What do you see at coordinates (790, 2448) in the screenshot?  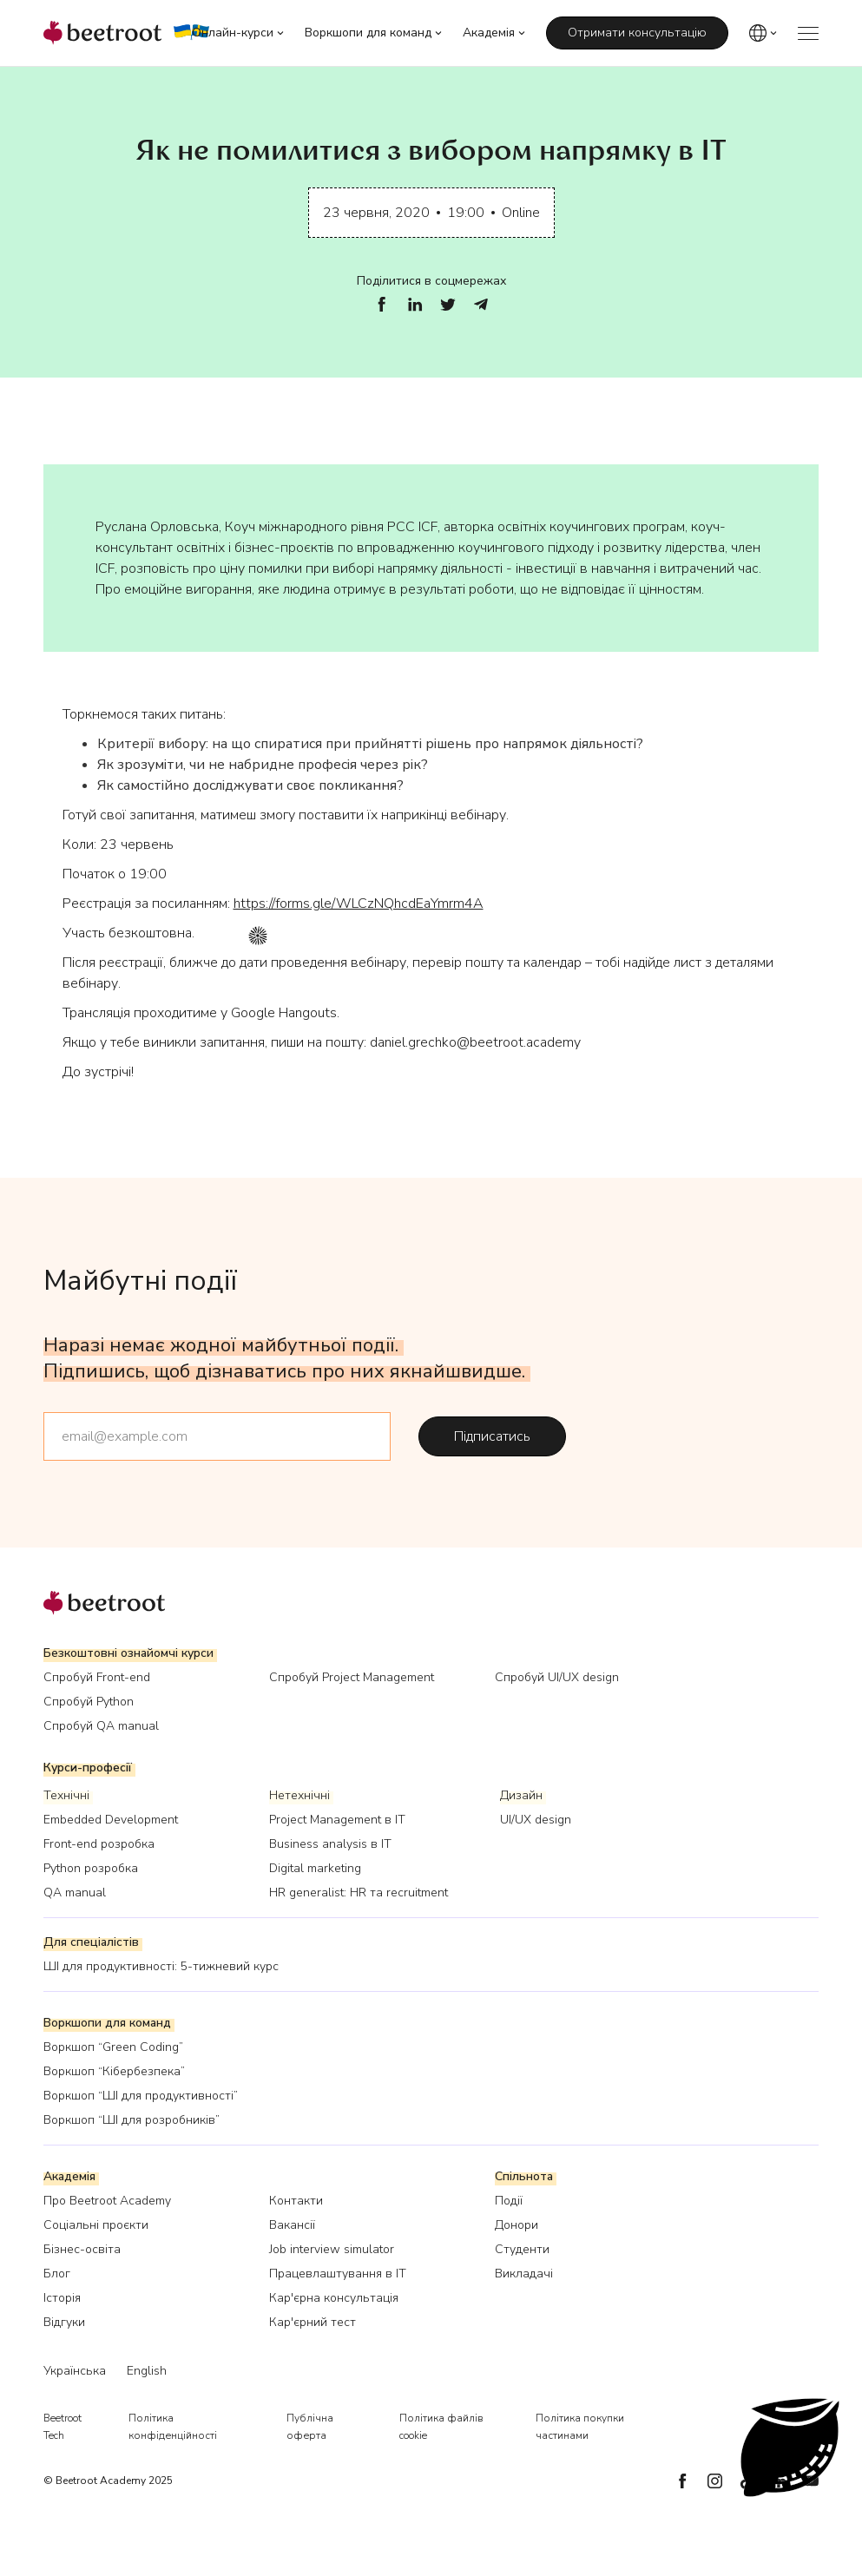 I see `indicates a citrus or lemon-flavored item` at bounding box center [790, 2448].